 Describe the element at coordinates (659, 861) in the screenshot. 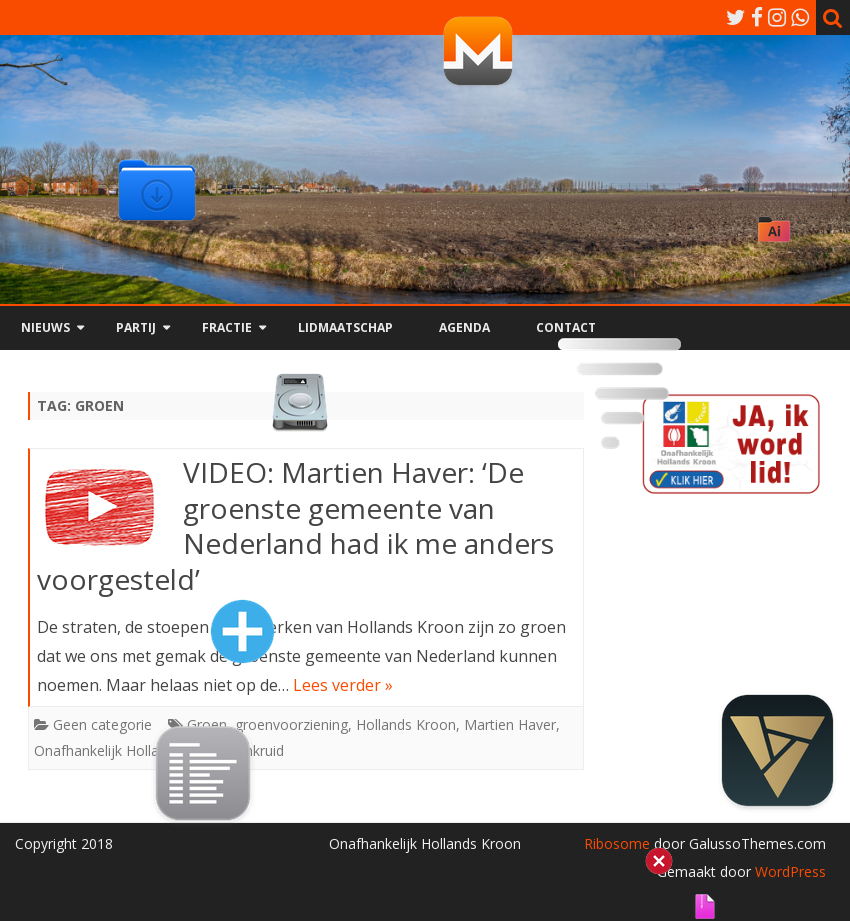

I see `close the current window or dialog` at that location.